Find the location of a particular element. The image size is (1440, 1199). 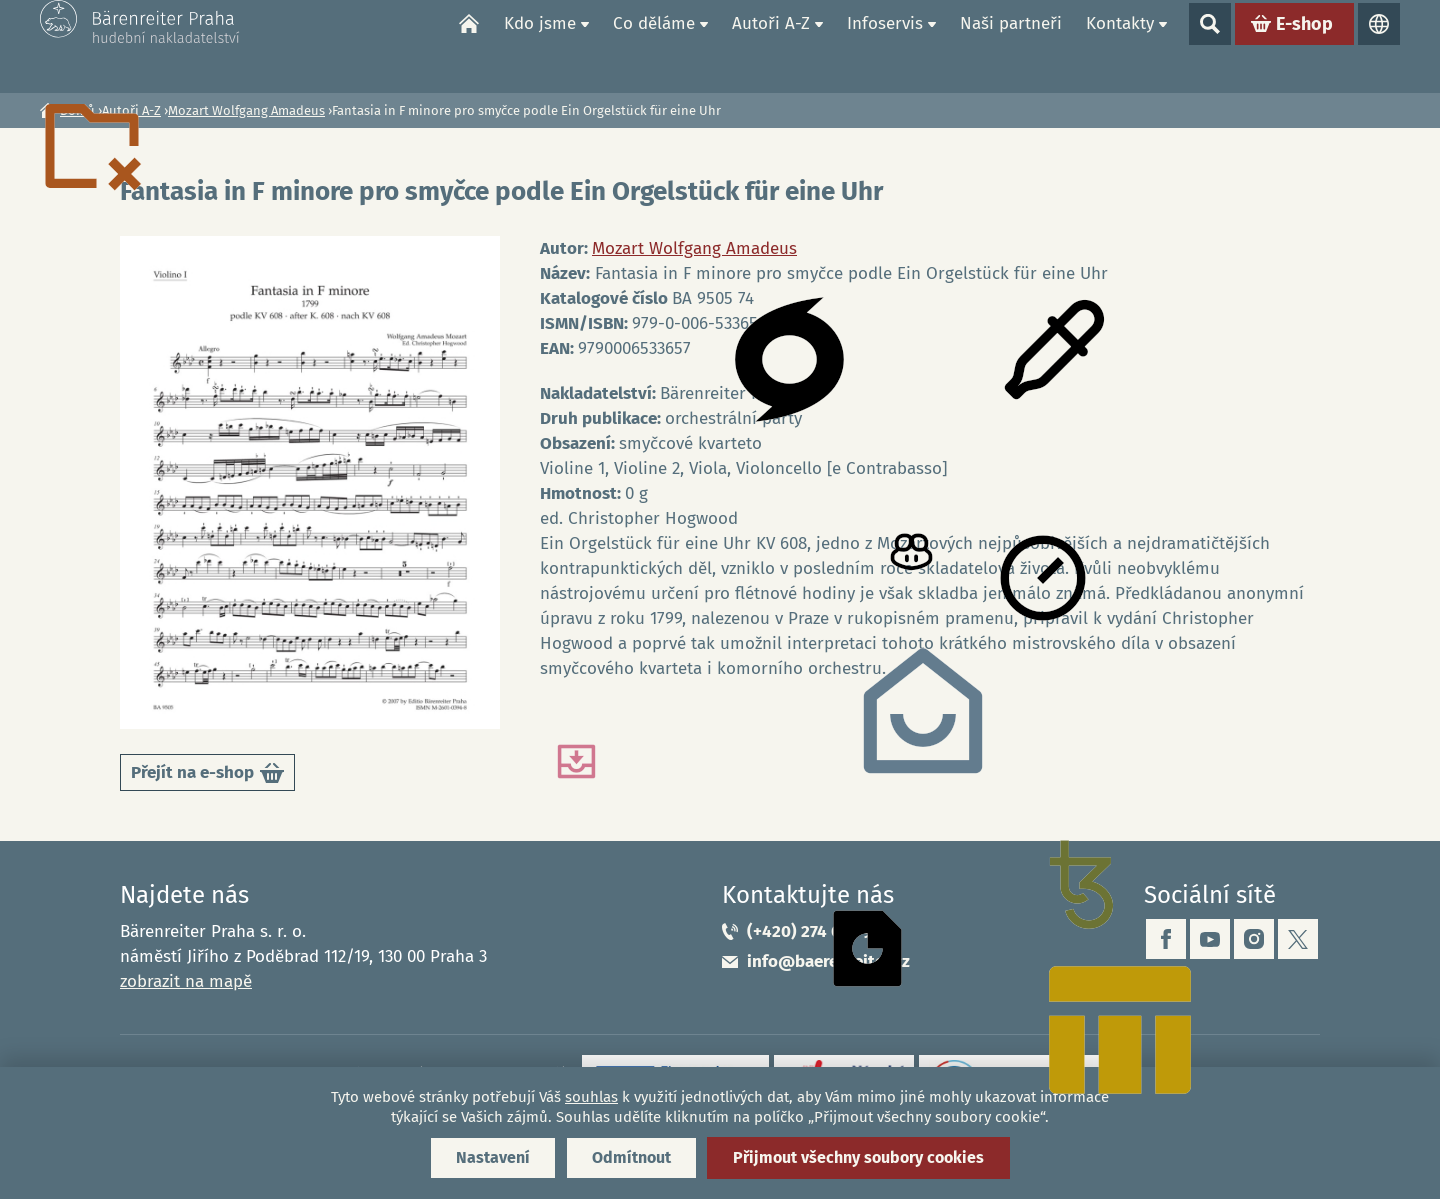

open microsoft copilot ai assistant is located at coordinates (911, 551).